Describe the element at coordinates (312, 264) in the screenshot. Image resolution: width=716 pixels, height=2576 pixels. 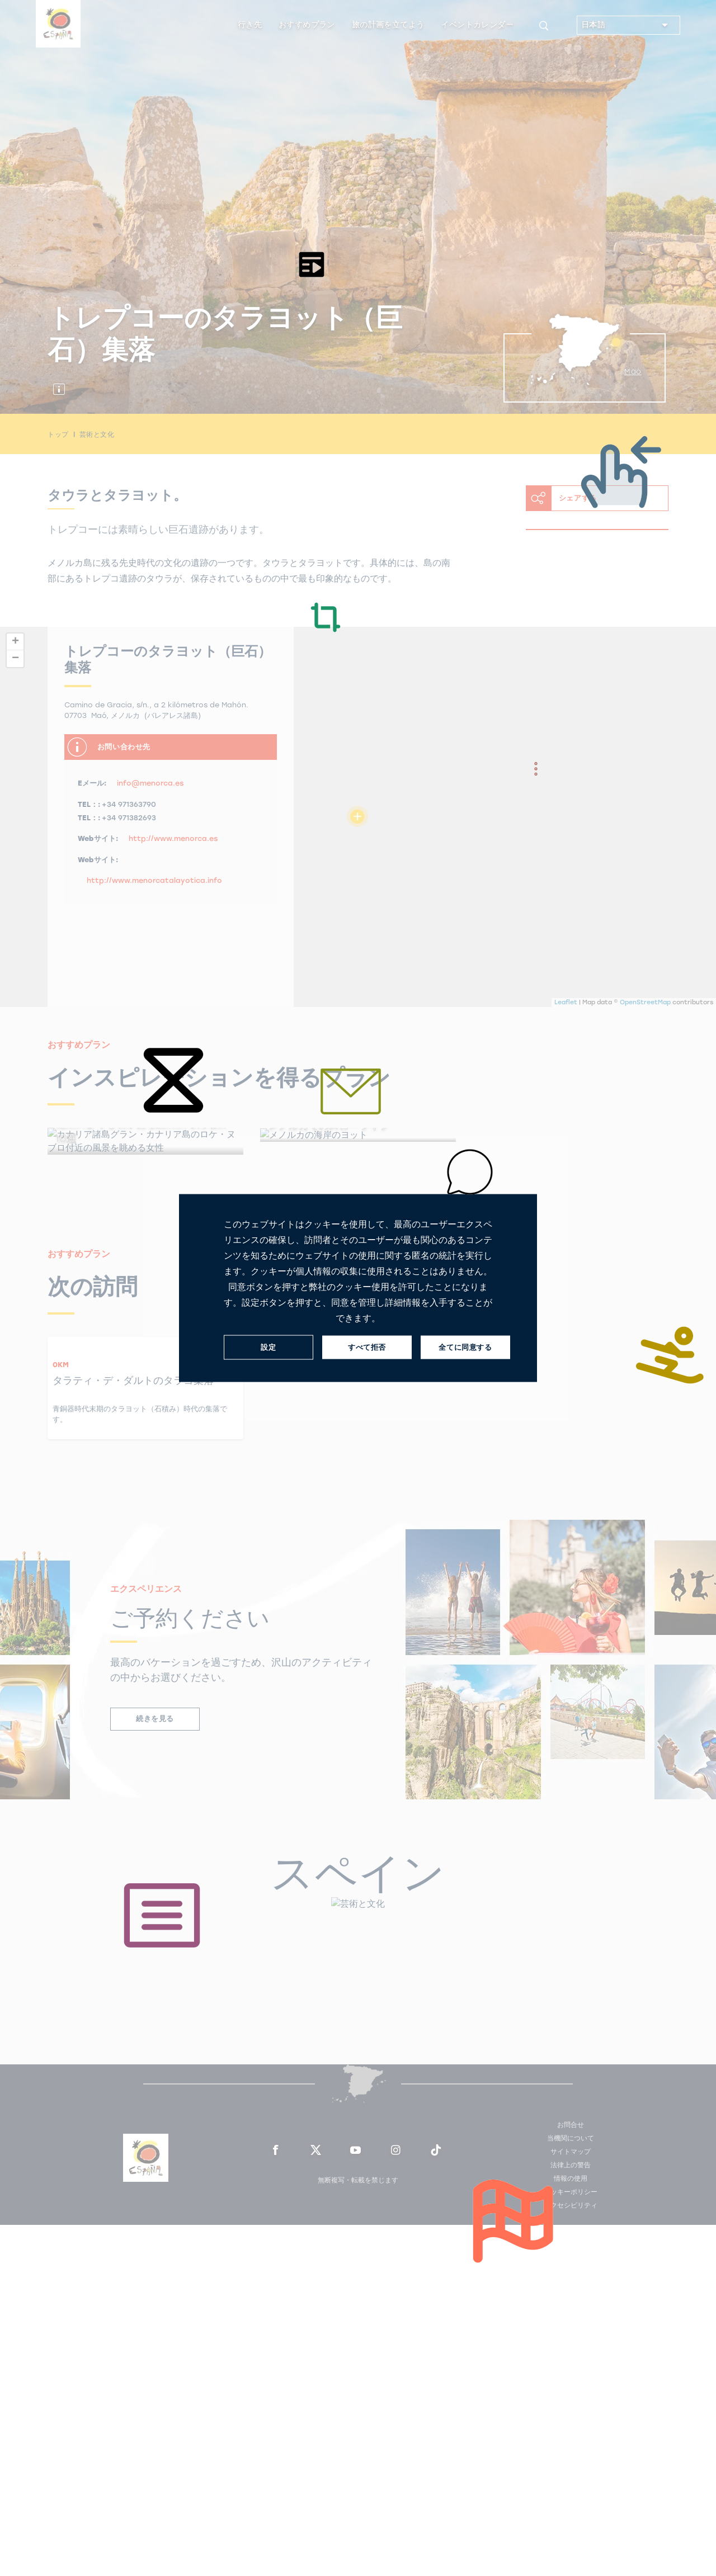
I see `view media queue or playlist` at that location.